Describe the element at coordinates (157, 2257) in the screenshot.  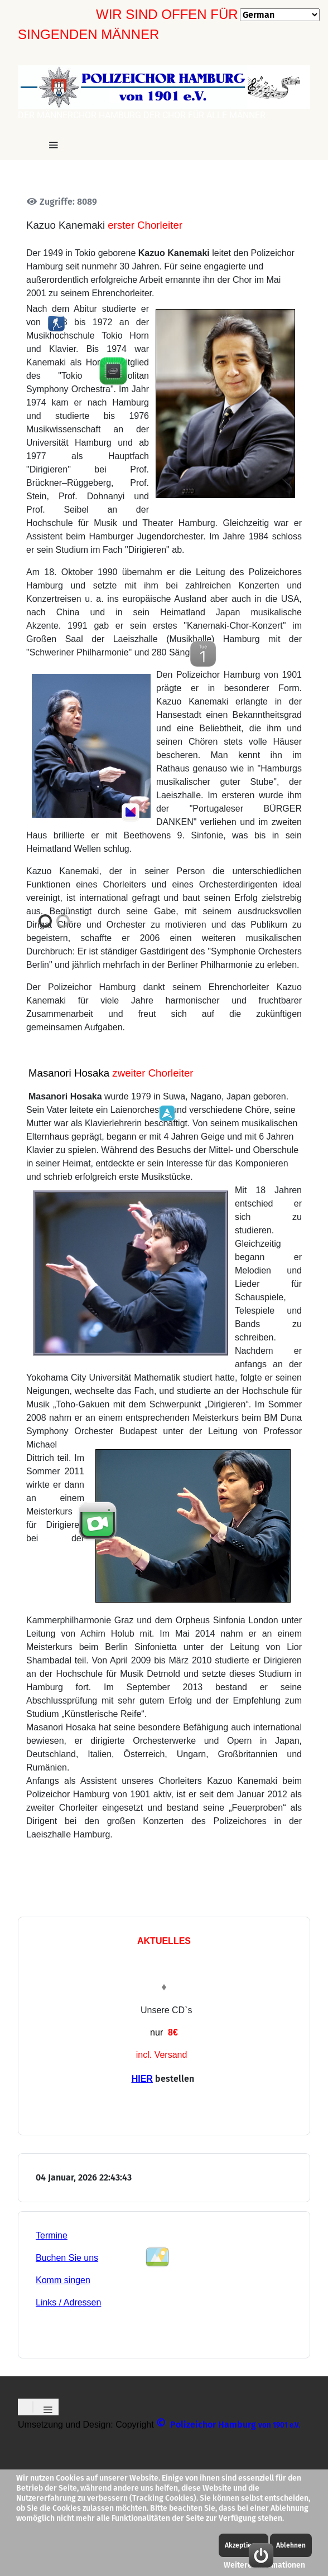
I see `open photo management app` at that location.